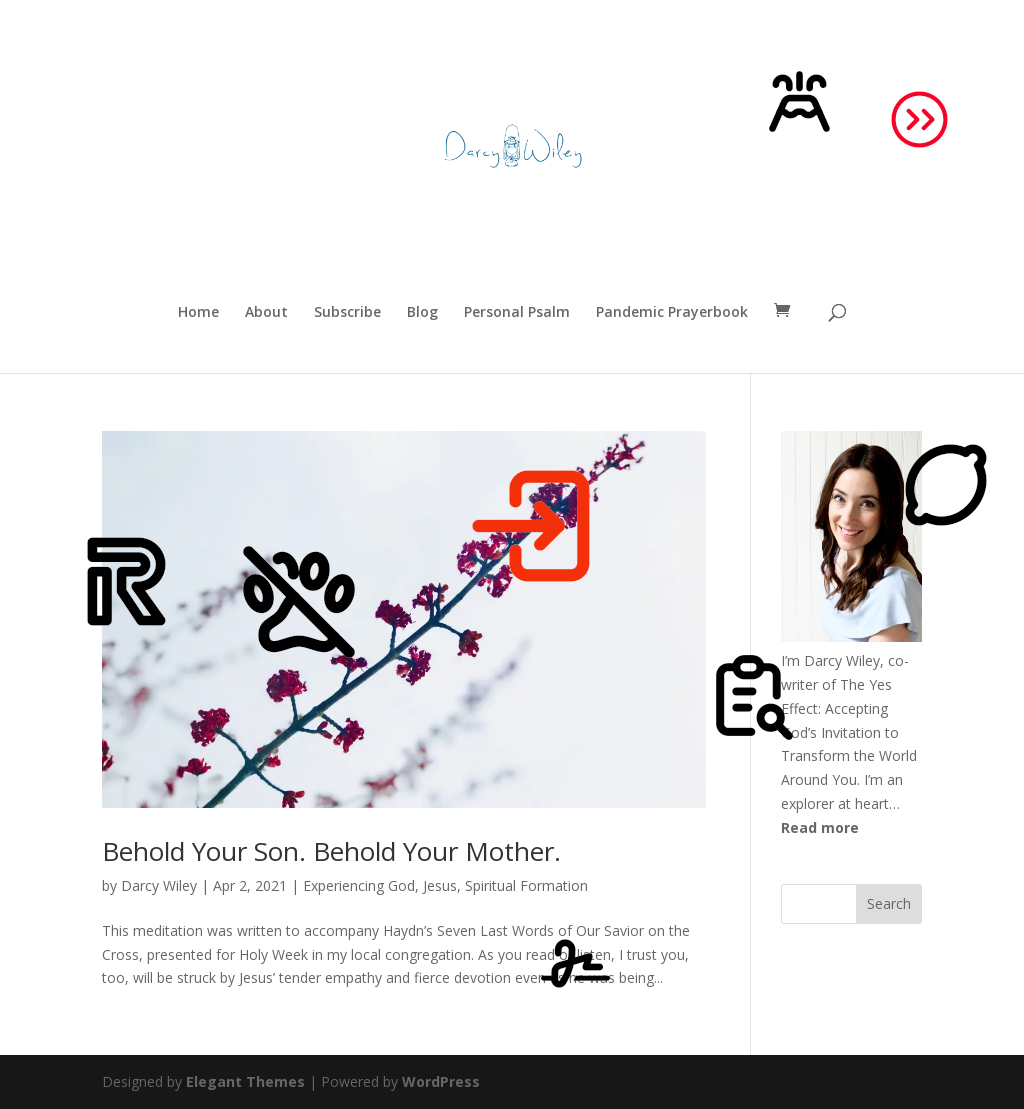 The width and height of the screenshot is (1024, 1109). What do you see at coordinates (575, 963) in the screenshot?
I see `add your signature to a document` at bounding box center [575, 963].